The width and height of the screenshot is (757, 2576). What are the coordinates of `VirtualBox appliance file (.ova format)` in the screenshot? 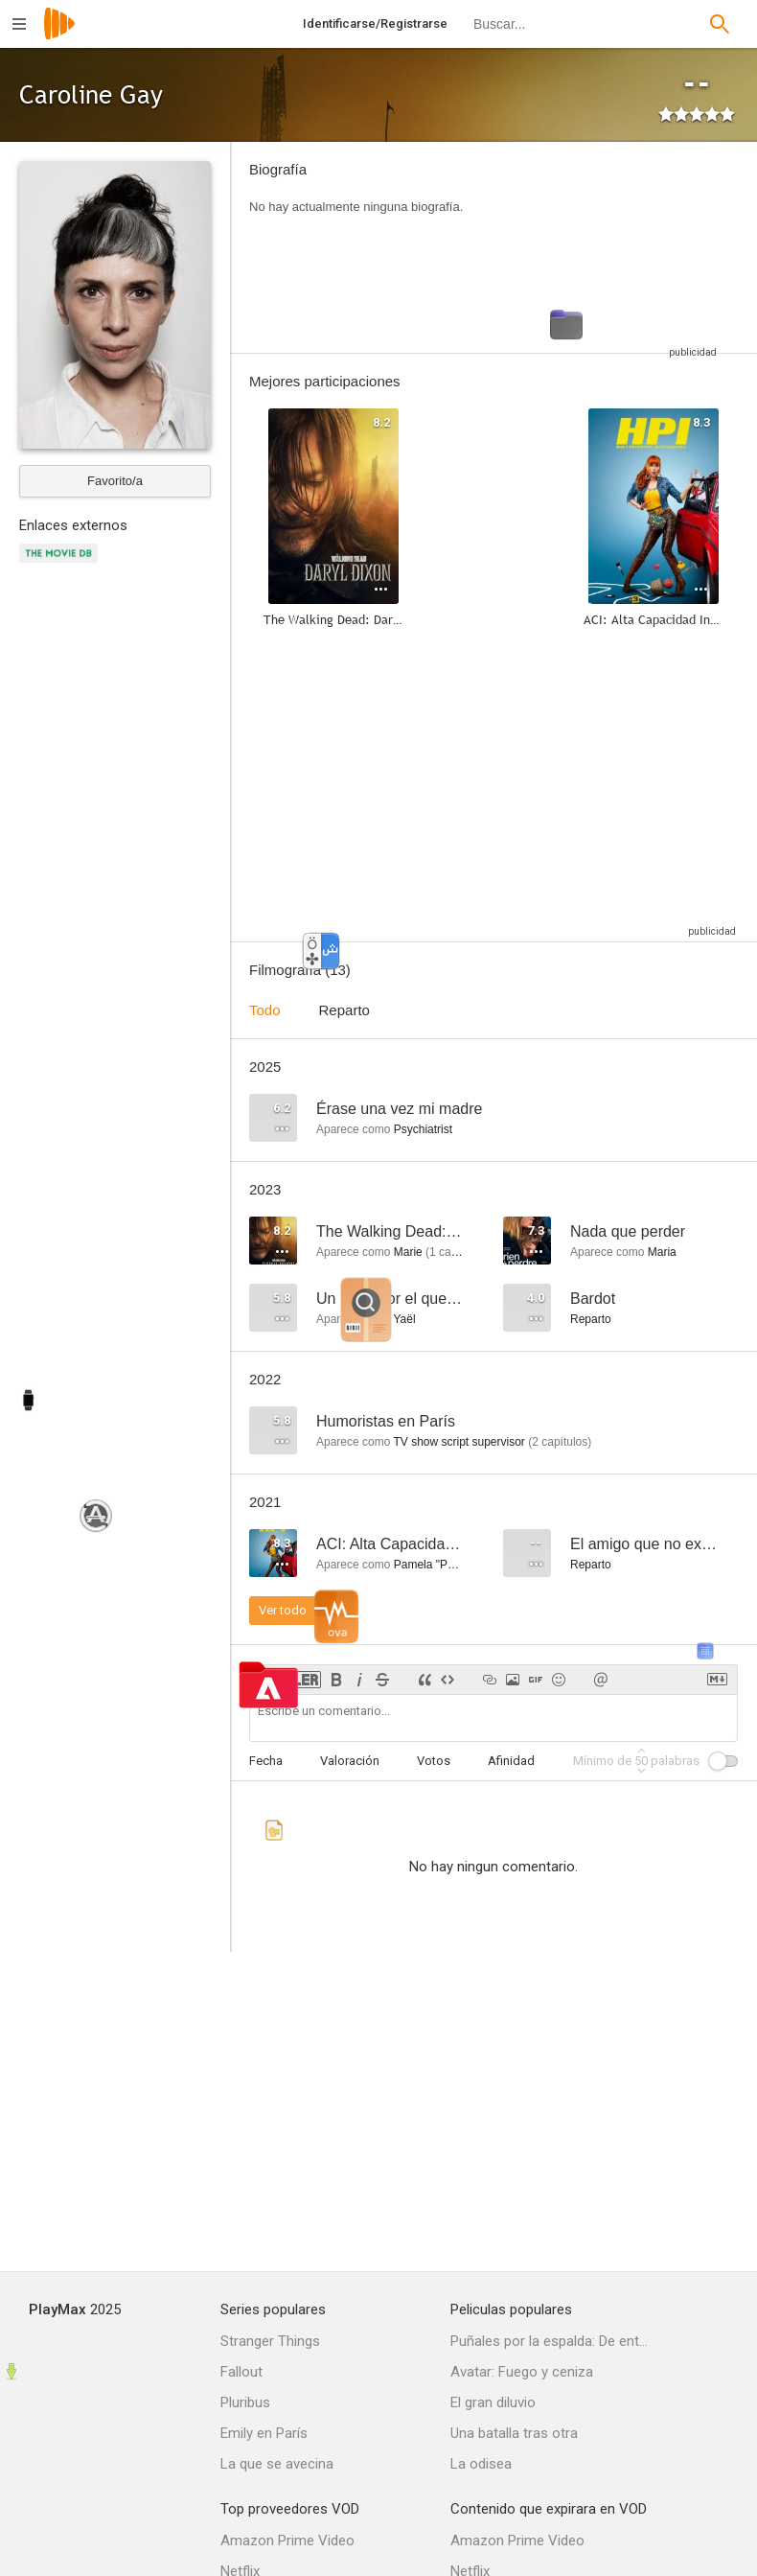 It's located at (336, 1616).